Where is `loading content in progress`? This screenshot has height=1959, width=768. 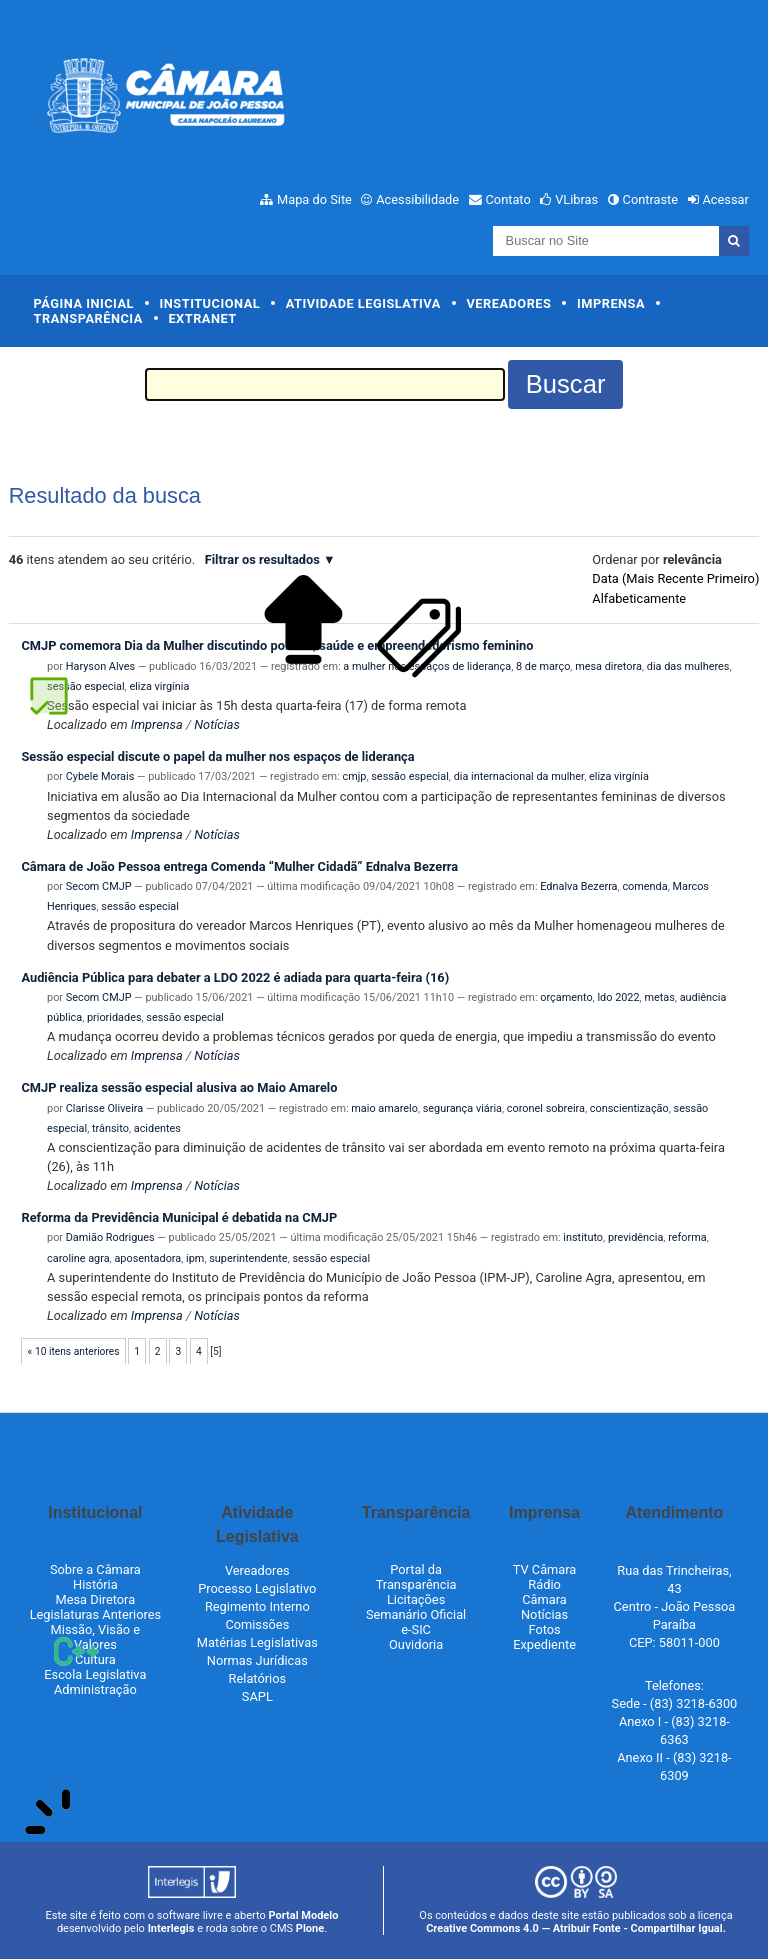 loading content in progress is located at coordinates (66, 1830).